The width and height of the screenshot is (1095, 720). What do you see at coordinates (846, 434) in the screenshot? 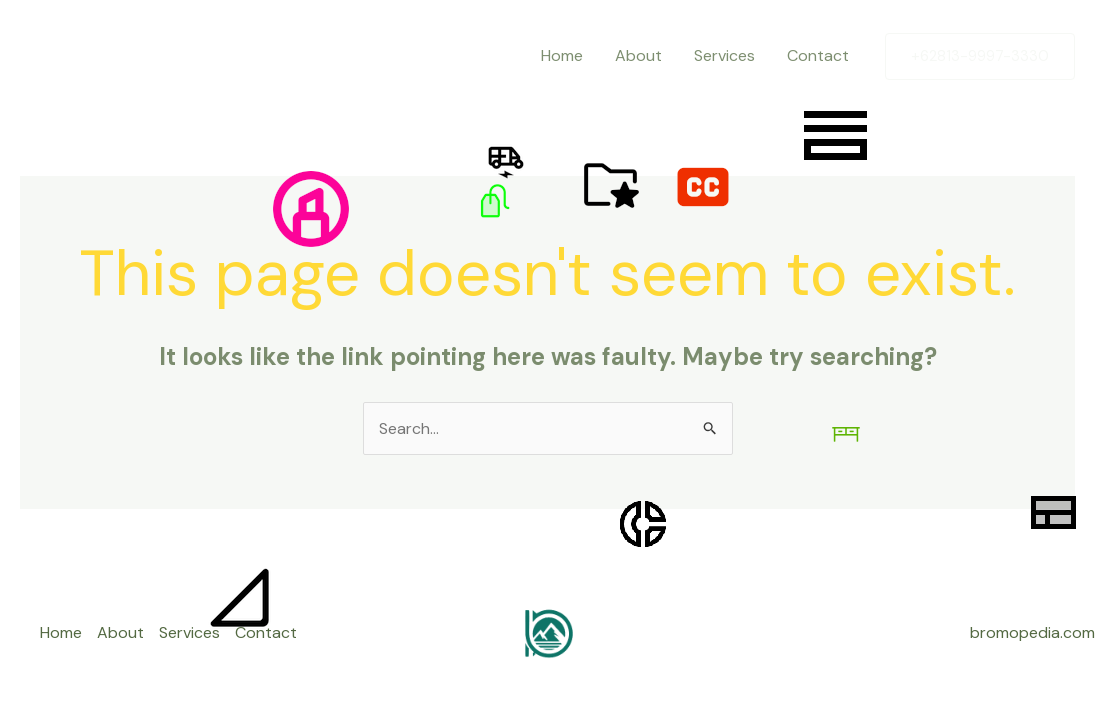
I see `access workspace or office settings` at bounding box center [846, 434].